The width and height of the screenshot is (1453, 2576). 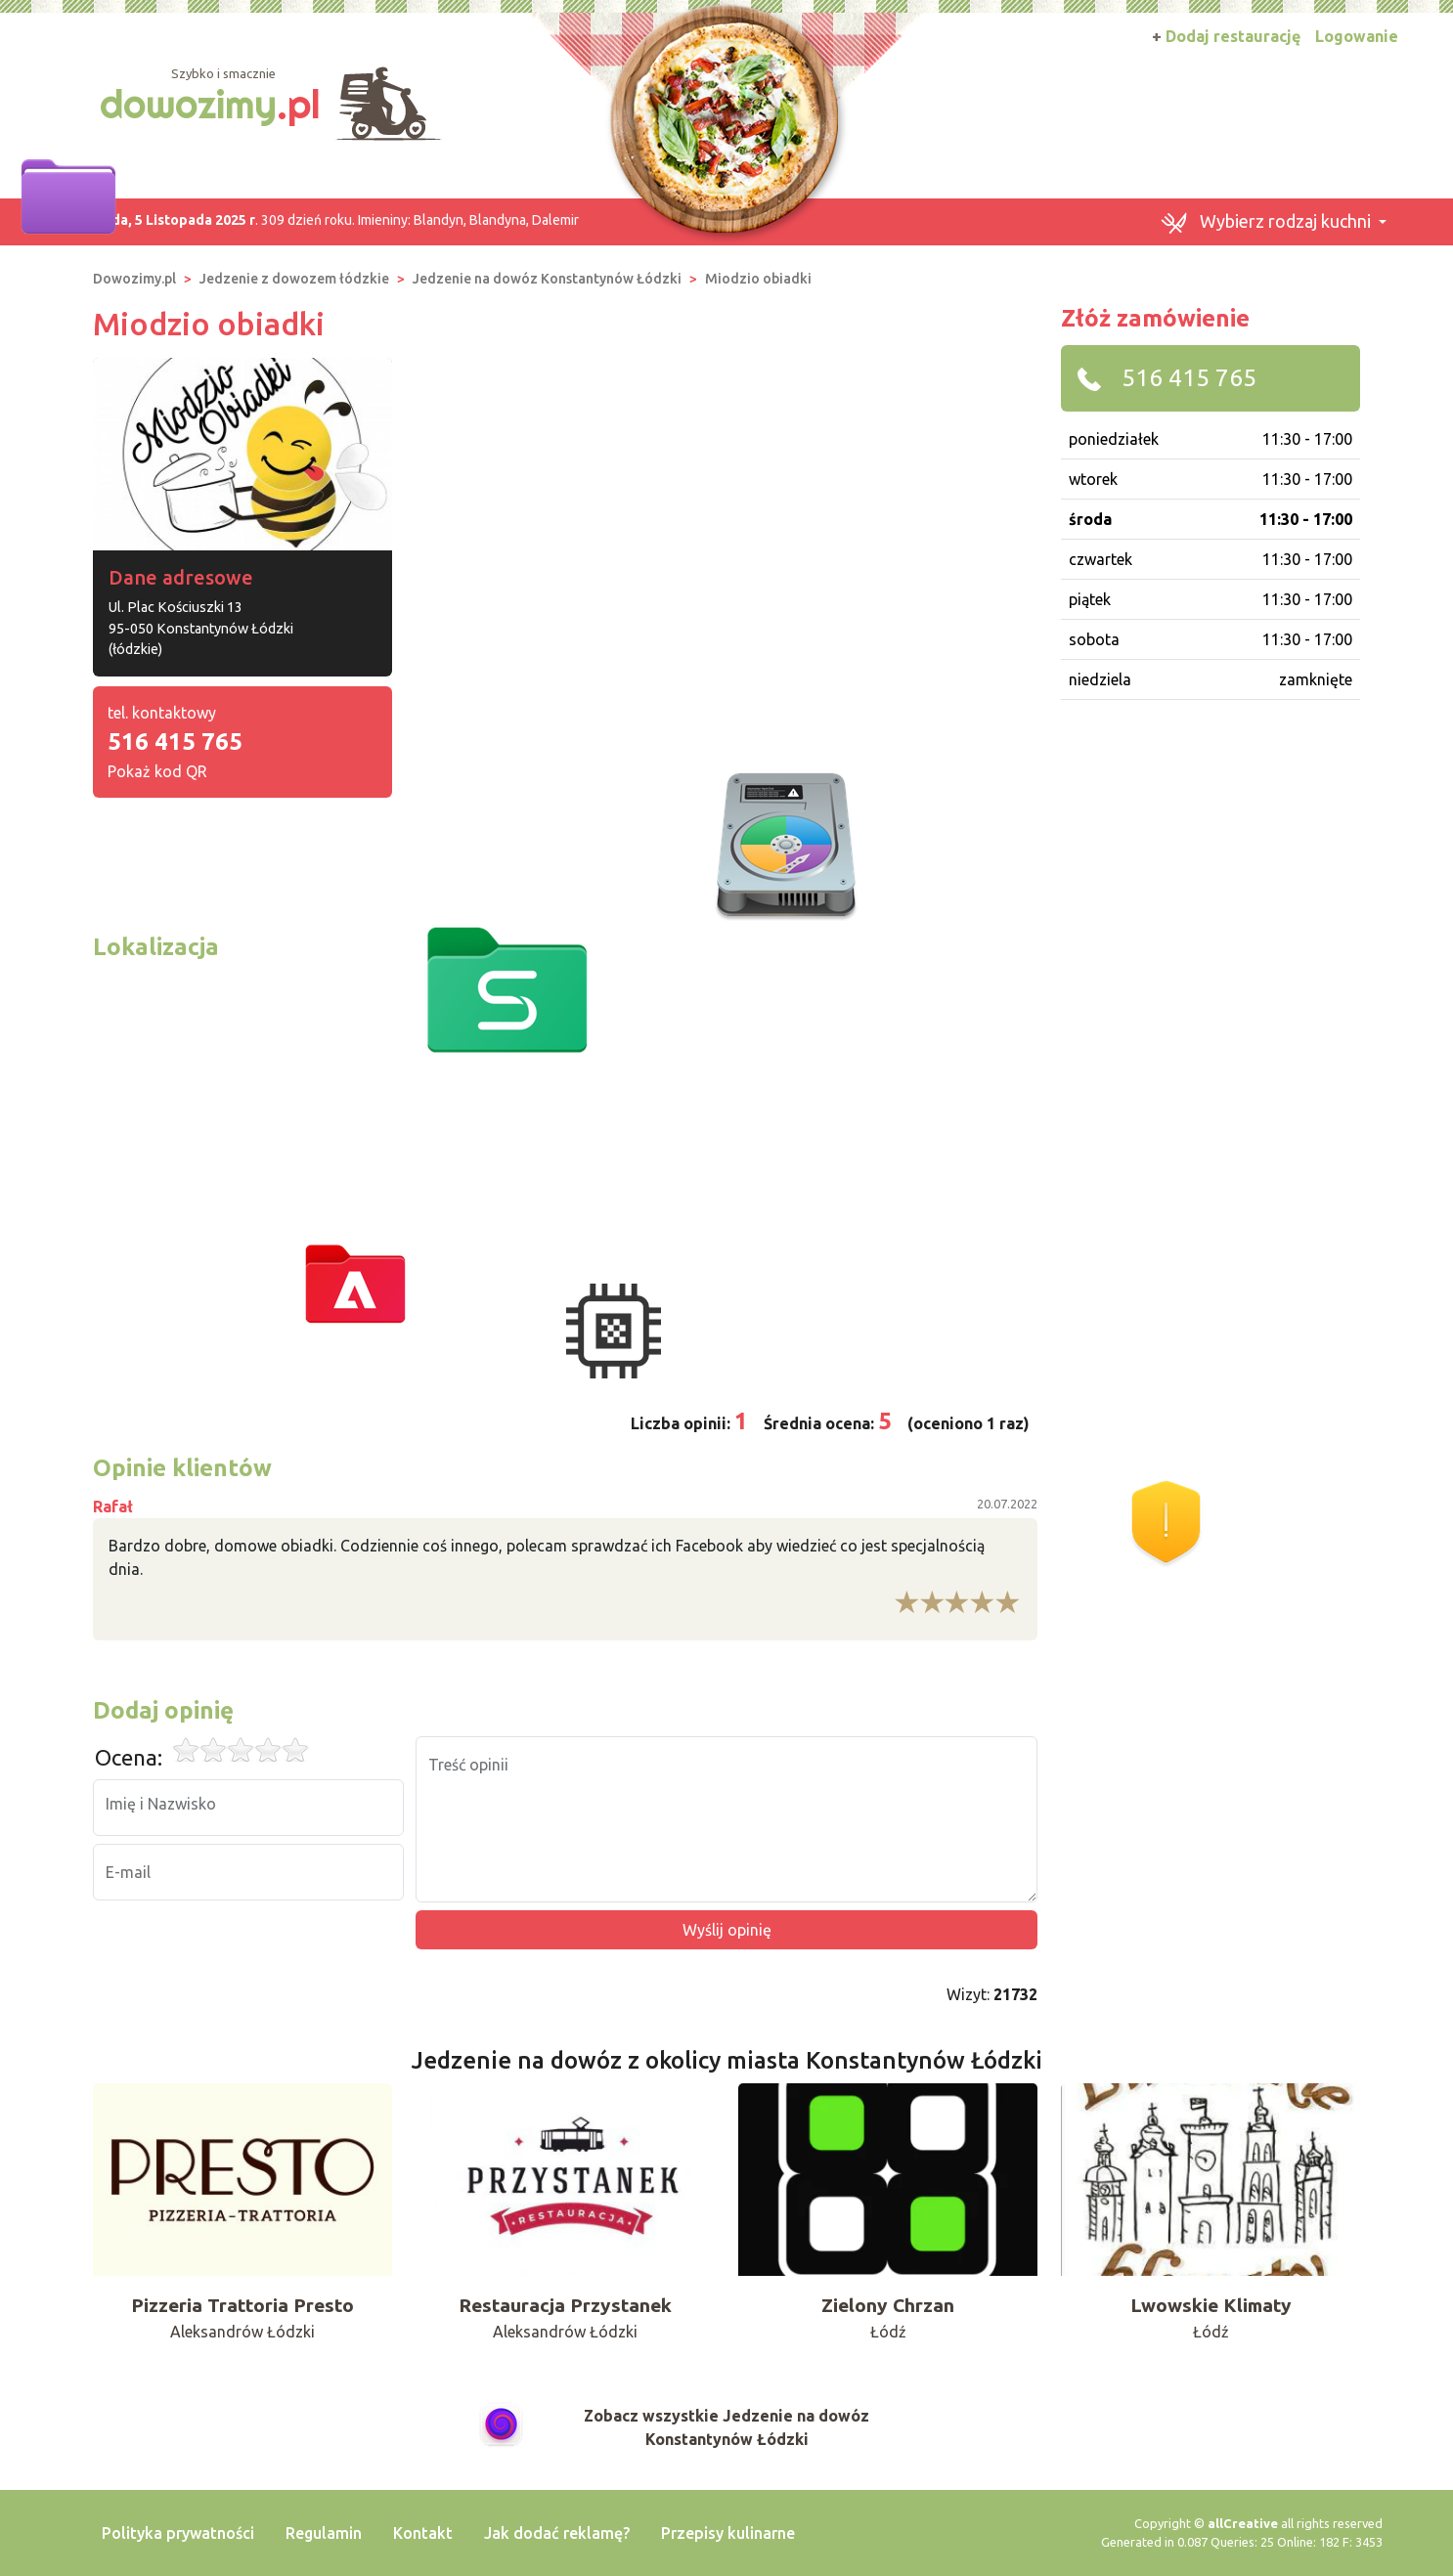 I want to click on open folder containing WPS spreadsheet files, so click(x=506, y=994).